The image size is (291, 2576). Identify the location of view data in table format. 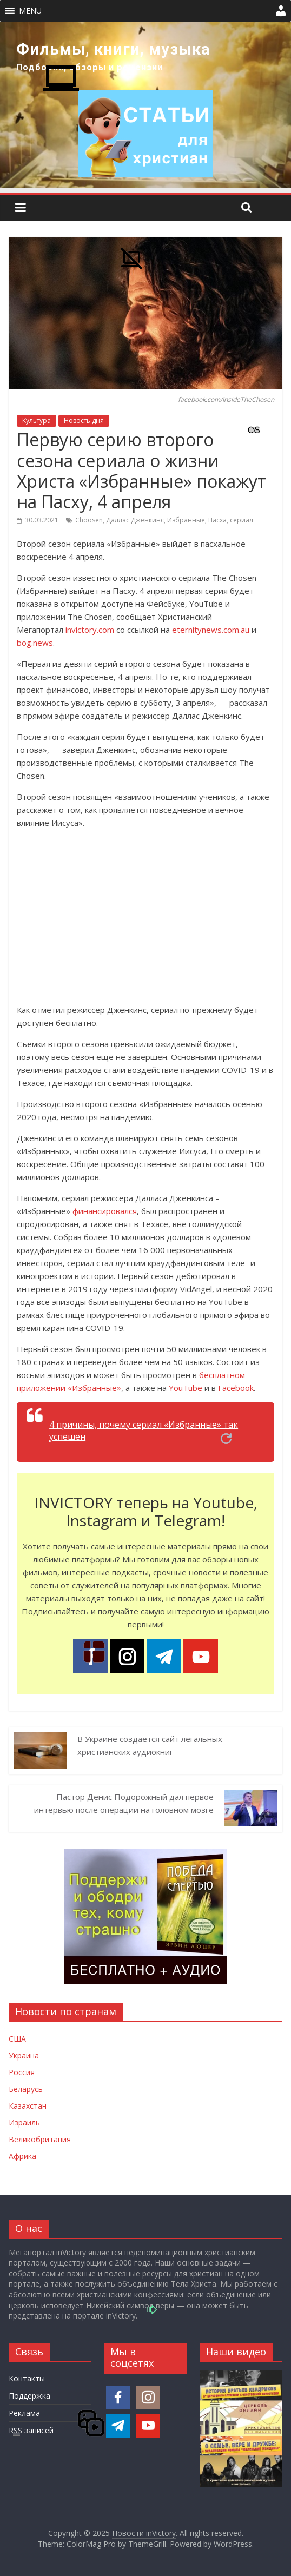
(94, 1652).